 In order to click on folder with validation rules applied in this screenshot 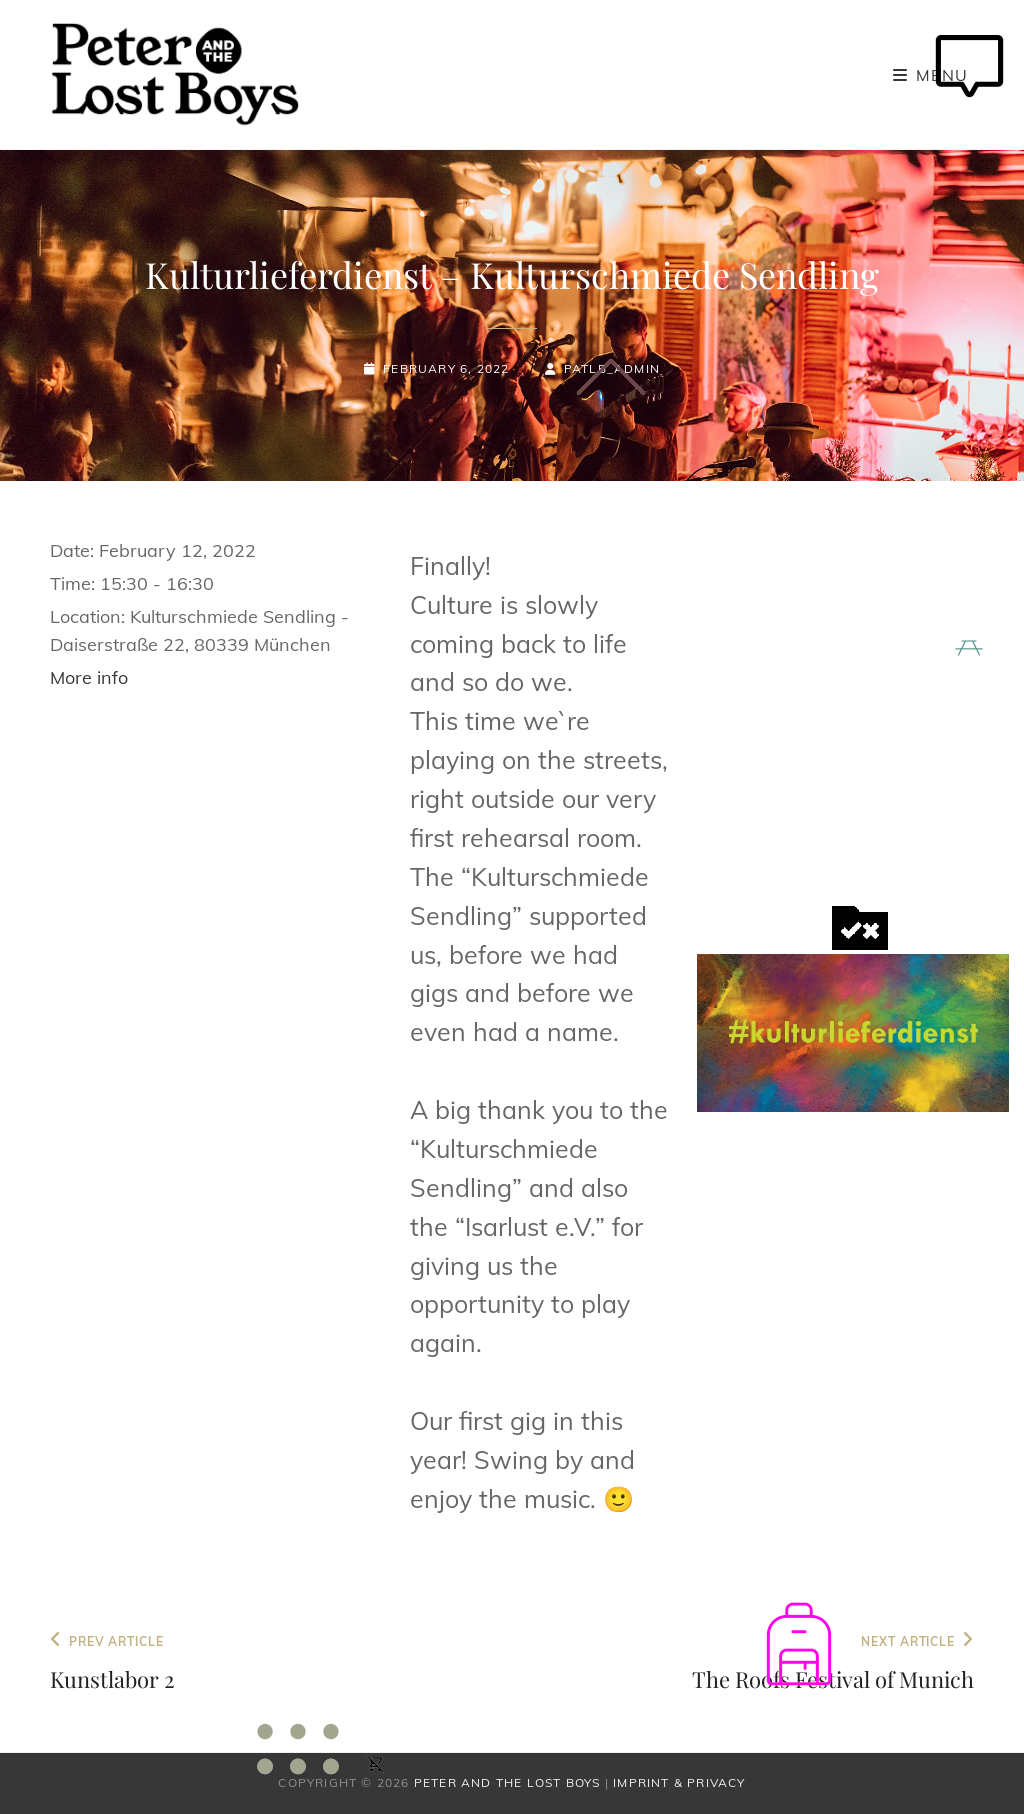, I will do `click(860, 928)`.